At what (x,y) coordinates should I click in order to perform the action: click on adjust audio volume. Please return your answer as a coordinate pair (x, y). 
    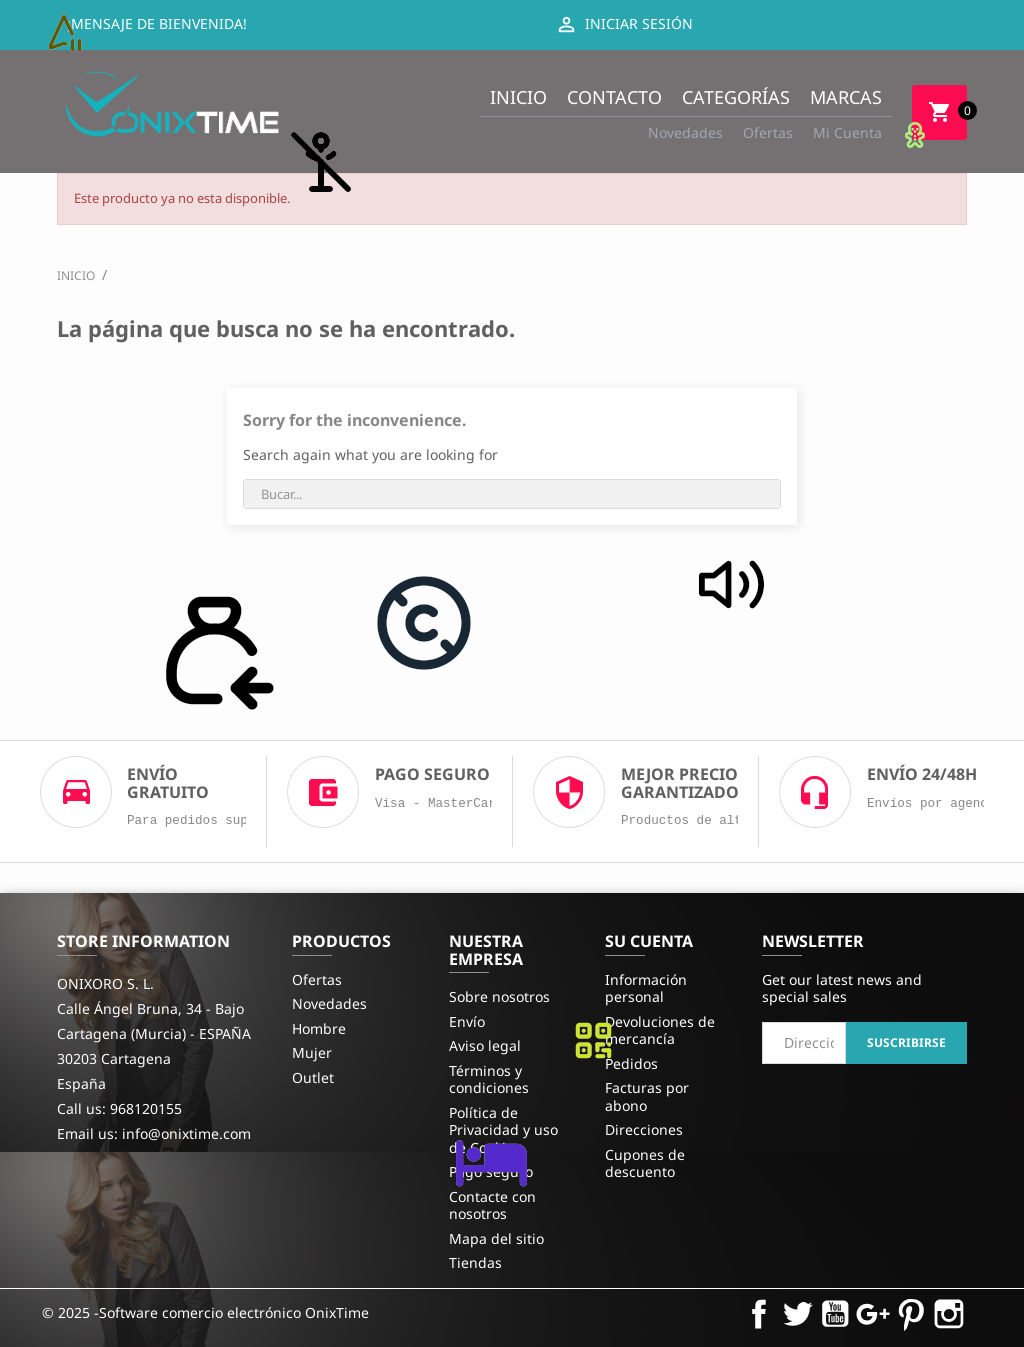
    Looking at the image, I should click on (731, 584).